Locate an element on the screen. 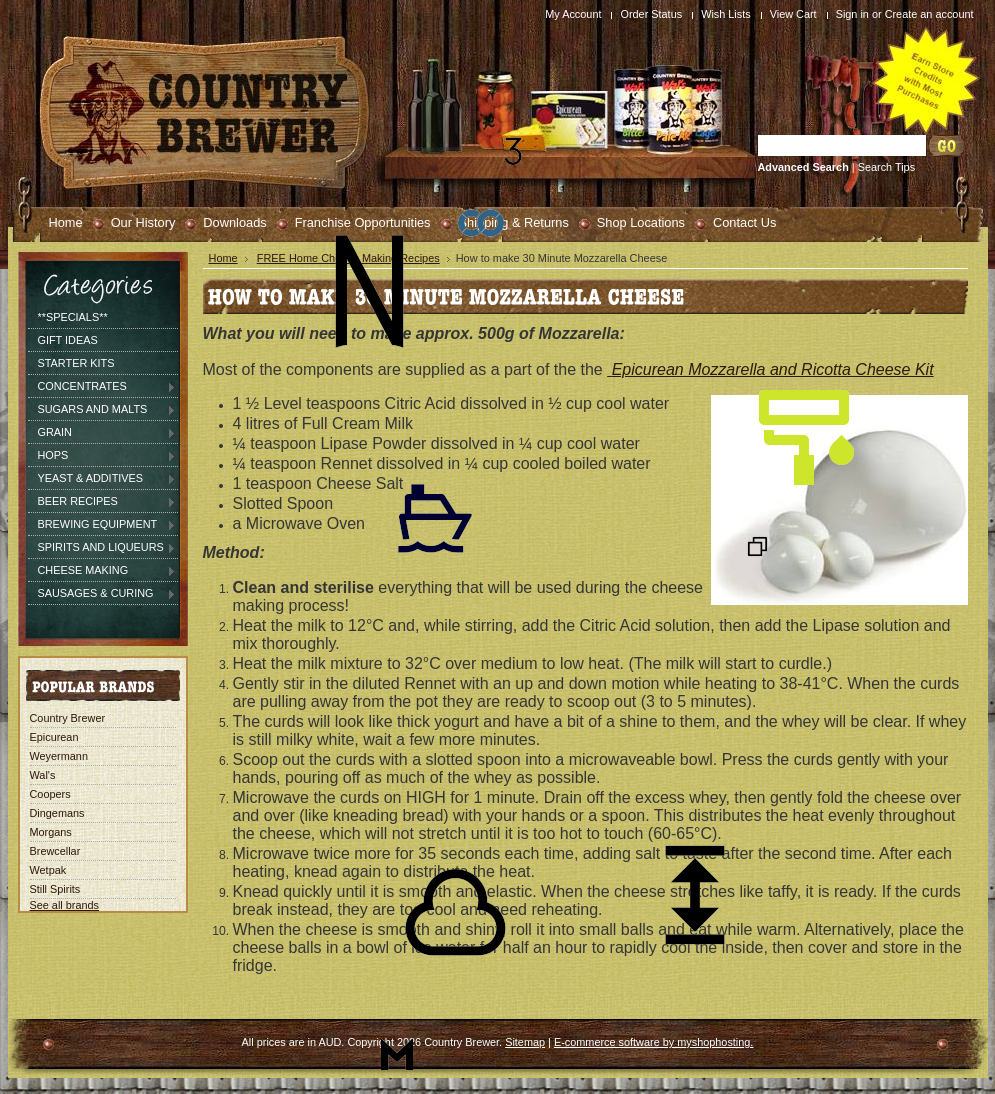 The width and height of the screenshot is (995, 1094). access painting or drawing tools is located at coordinates (804, 435).